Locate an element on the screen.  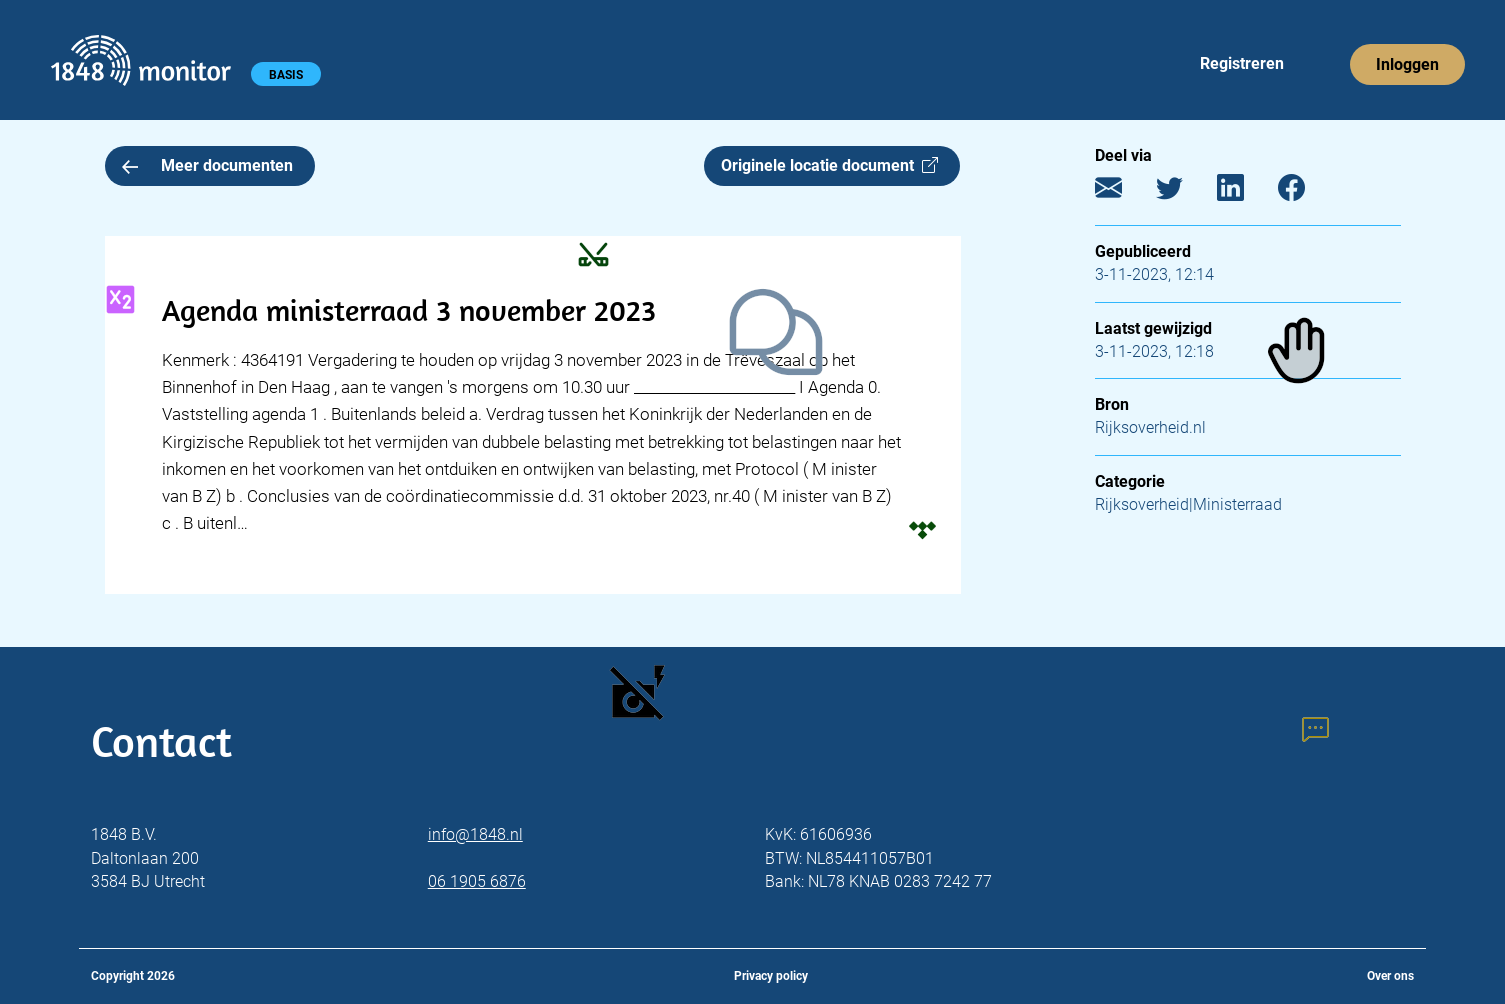
camera flash is disabled is located at coordinates (638, 691).